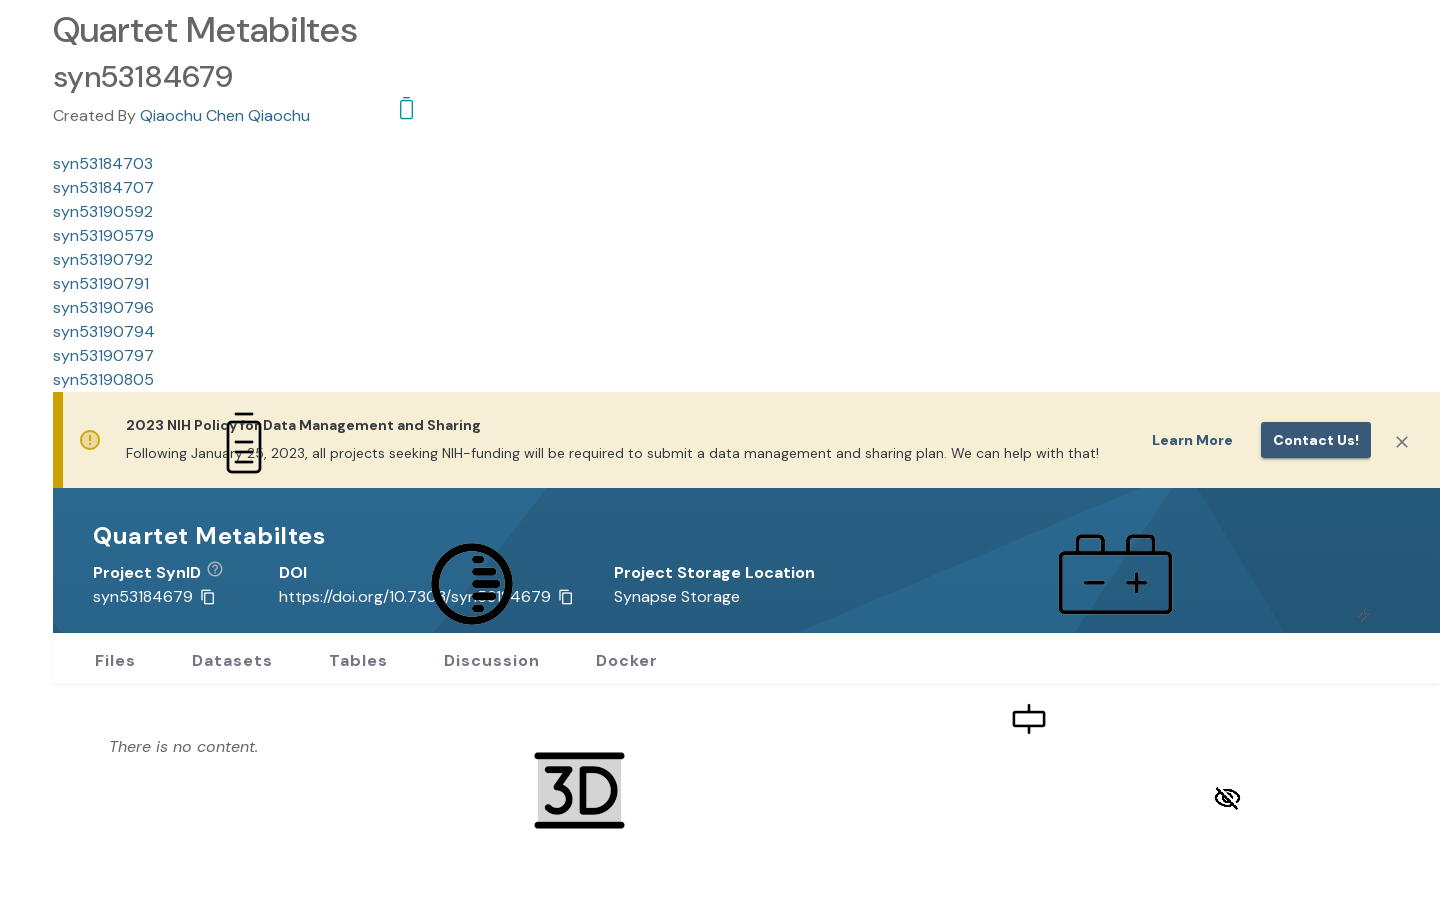 The image size is (1440, 914). What do you see at coordinates (244, 444) in the screenshot?
I see `indicates high battery level` at bounding box center [244, 444].